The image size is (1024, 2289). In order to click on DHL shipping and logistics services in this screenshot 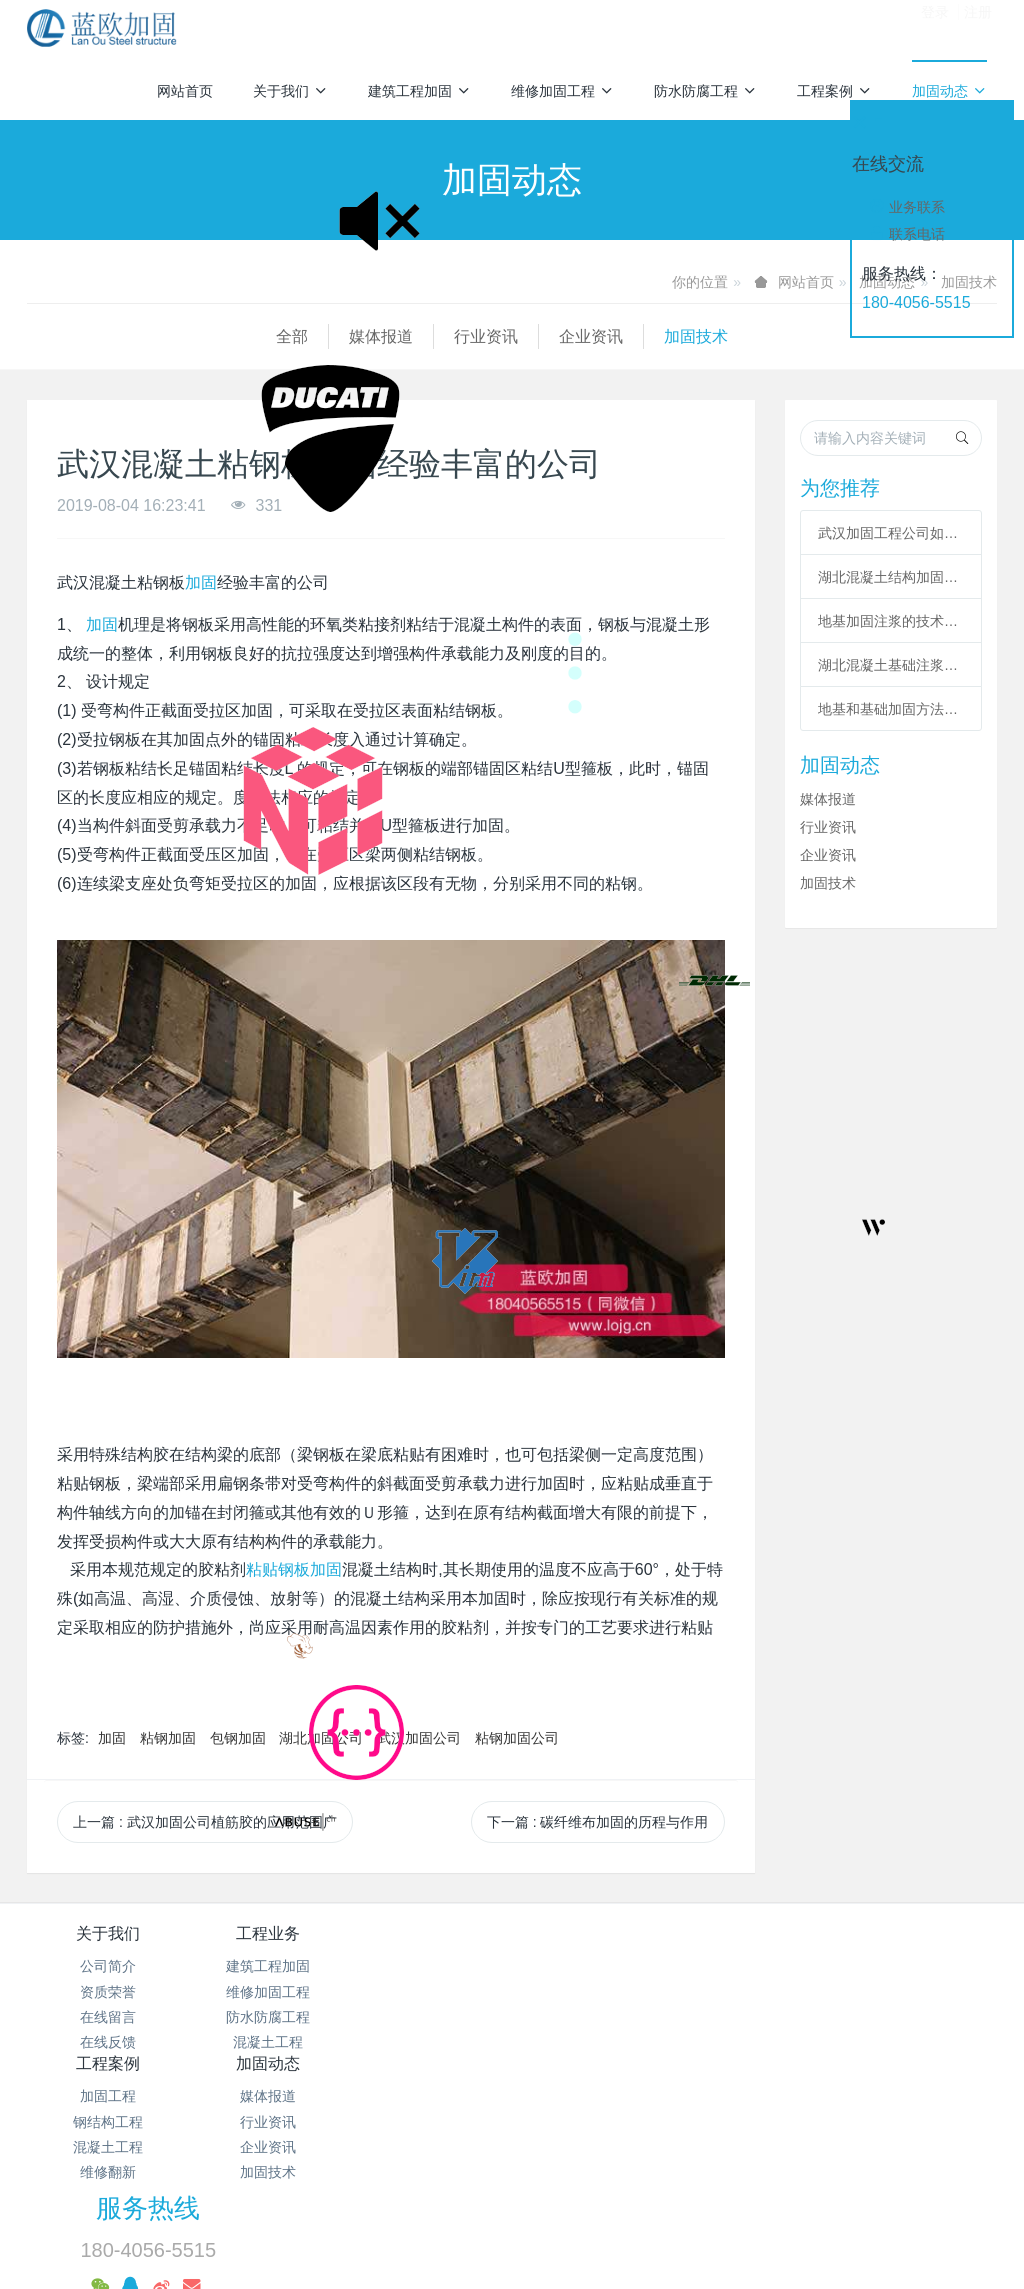, I will do `click(714, 980)`.